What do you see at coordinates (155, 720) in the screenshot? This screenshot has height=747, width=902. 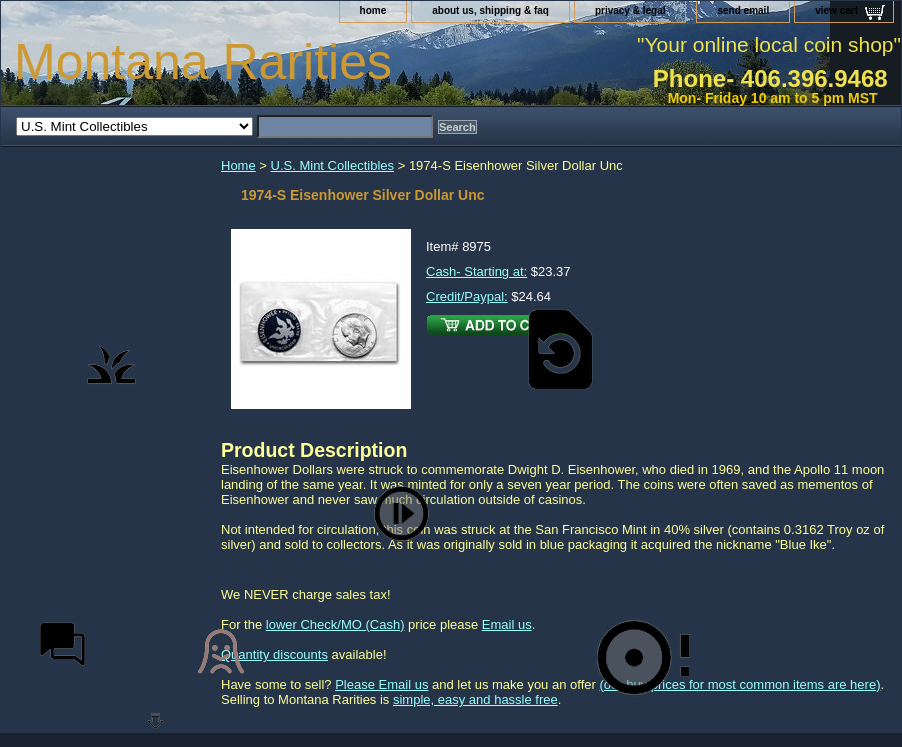 I see `download file or content` at bounding box center [155, 720].